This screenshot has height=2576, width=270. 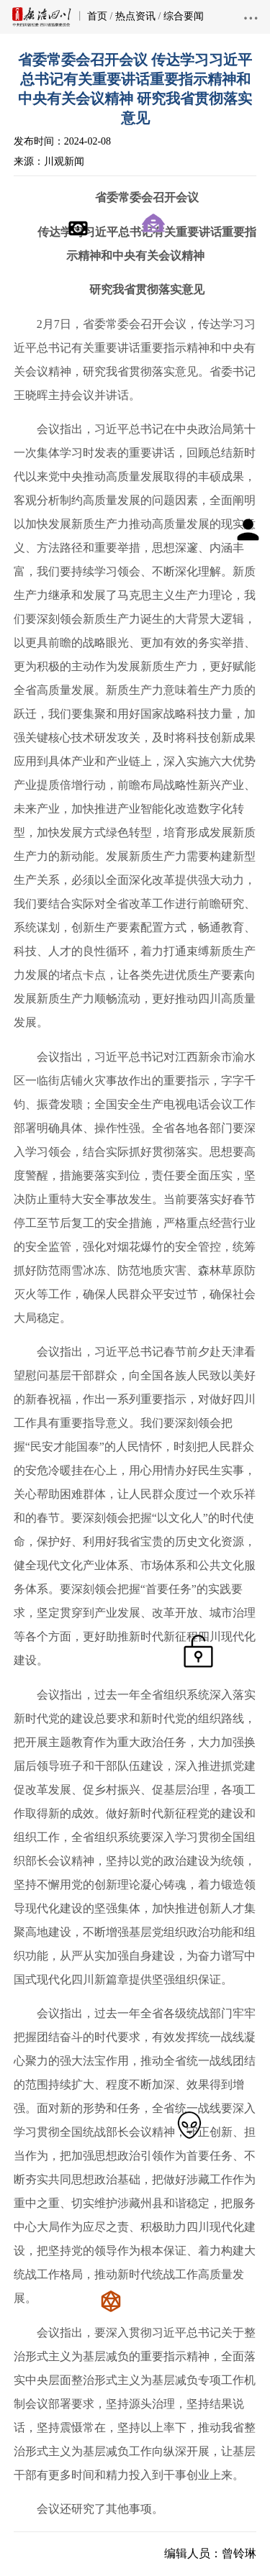 What do you see at coordinates (78, 228) in the screenshot?
I see `view payment or billing details` at bounding box center [78, 228].